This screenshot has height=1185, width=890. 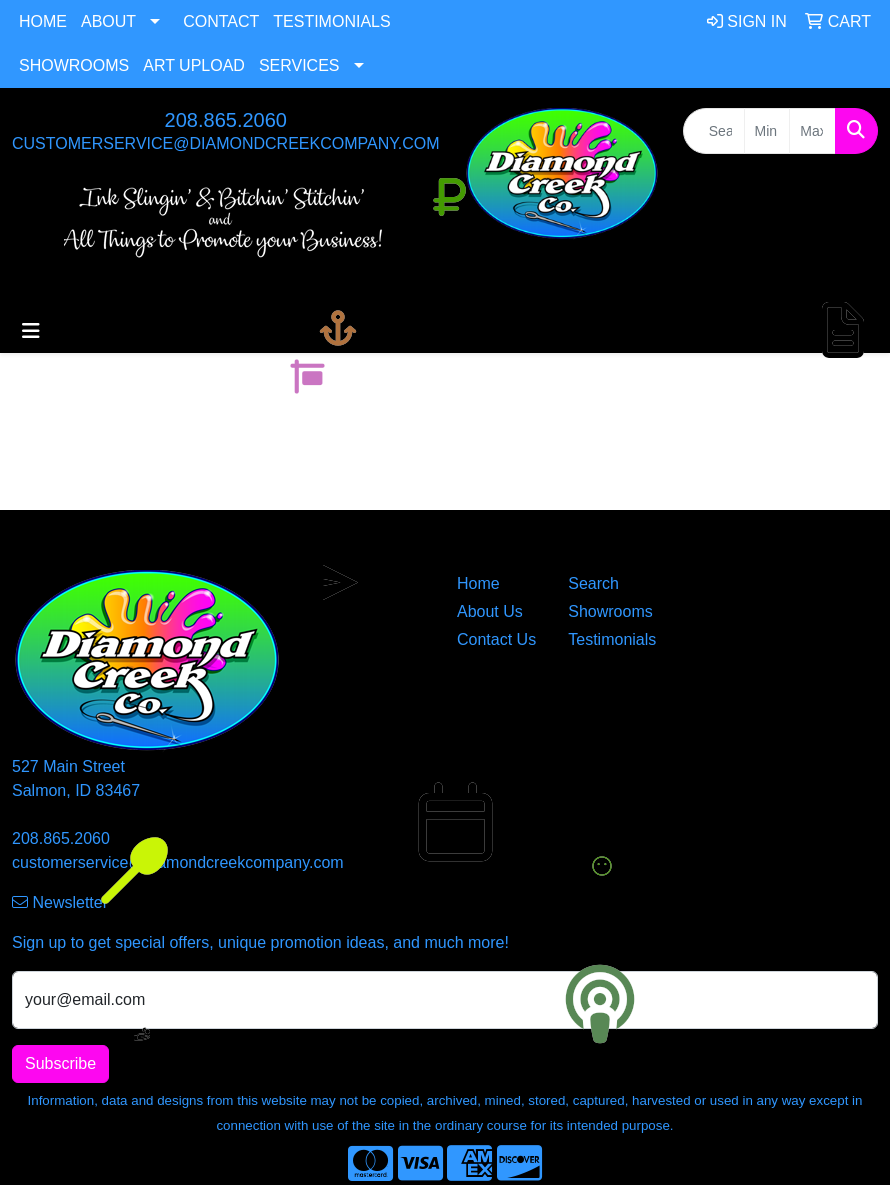 I want to click on view document or text file, so click(x=843, y=330).